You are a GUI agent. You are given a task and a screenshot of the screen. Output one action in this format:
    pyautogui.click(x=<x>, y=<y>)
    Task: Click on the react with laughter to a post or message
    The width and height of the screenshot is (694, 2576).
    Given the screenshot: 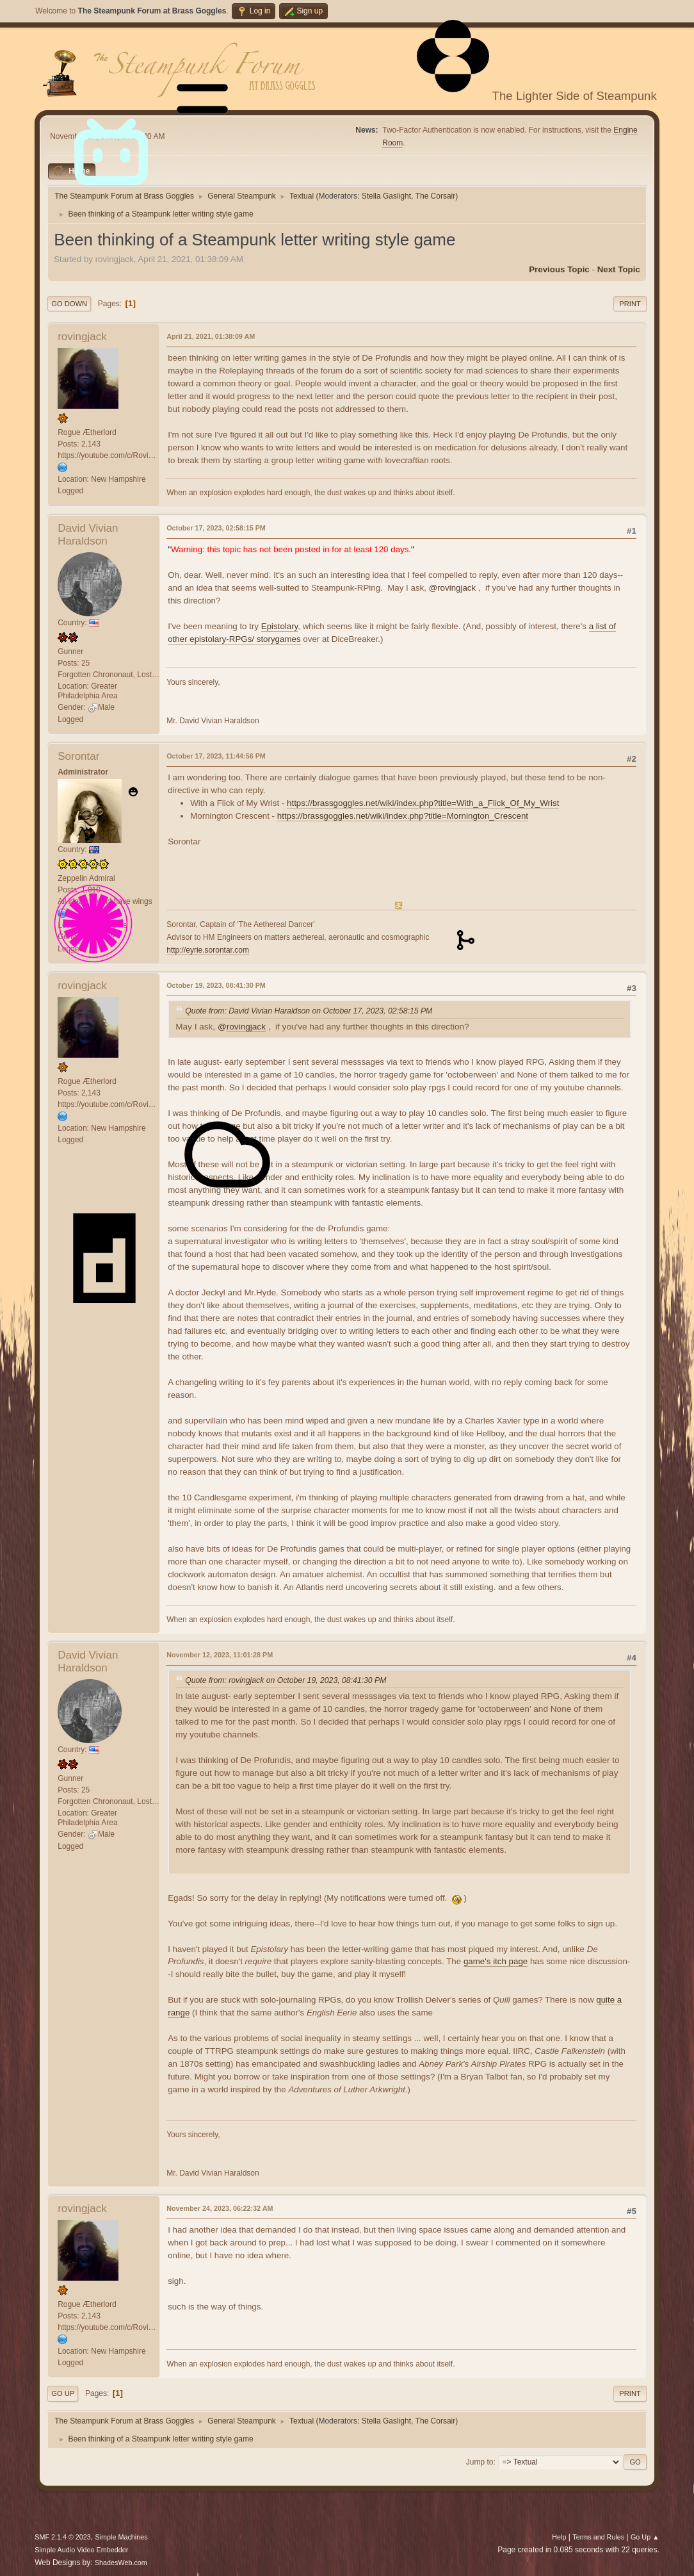 What is the action you would take?
    pyautogui.click(x=133, y=792)
    